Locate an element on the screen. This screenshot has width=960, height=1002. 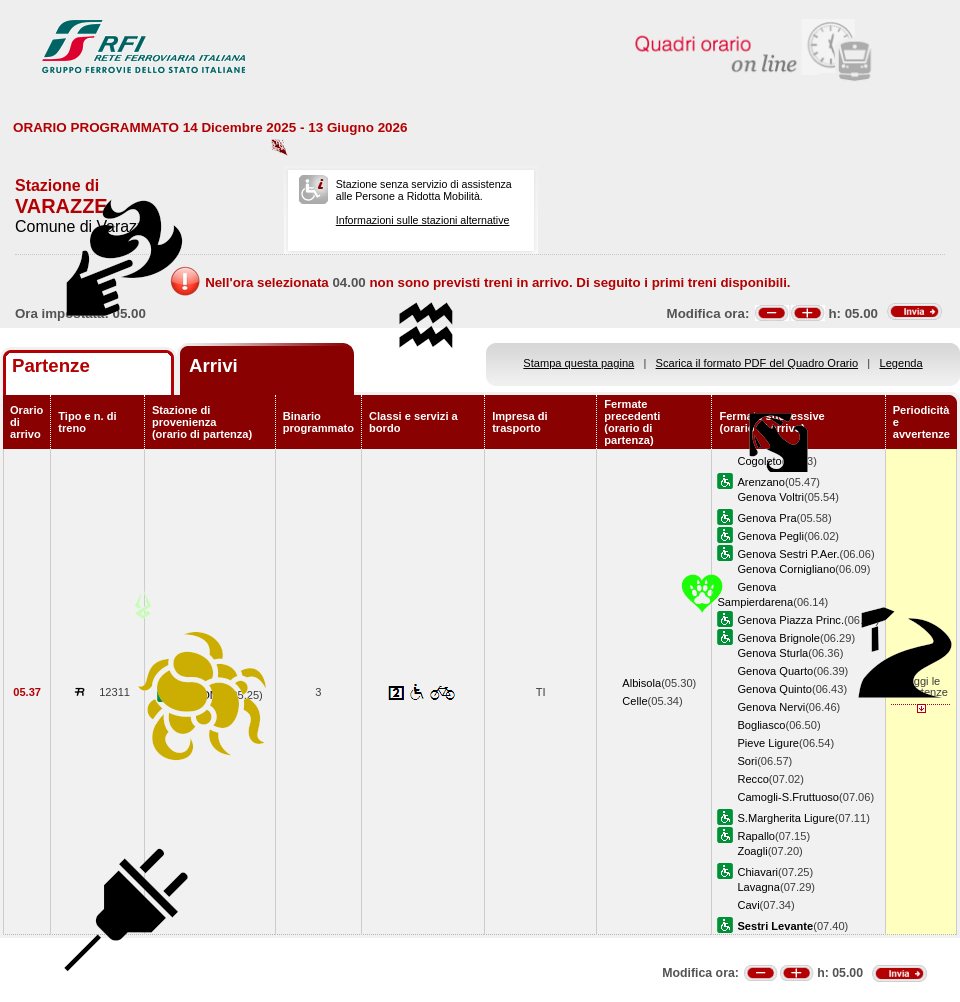
indicates an infested or corrupted enemy type is located at coordinates (201, 695).